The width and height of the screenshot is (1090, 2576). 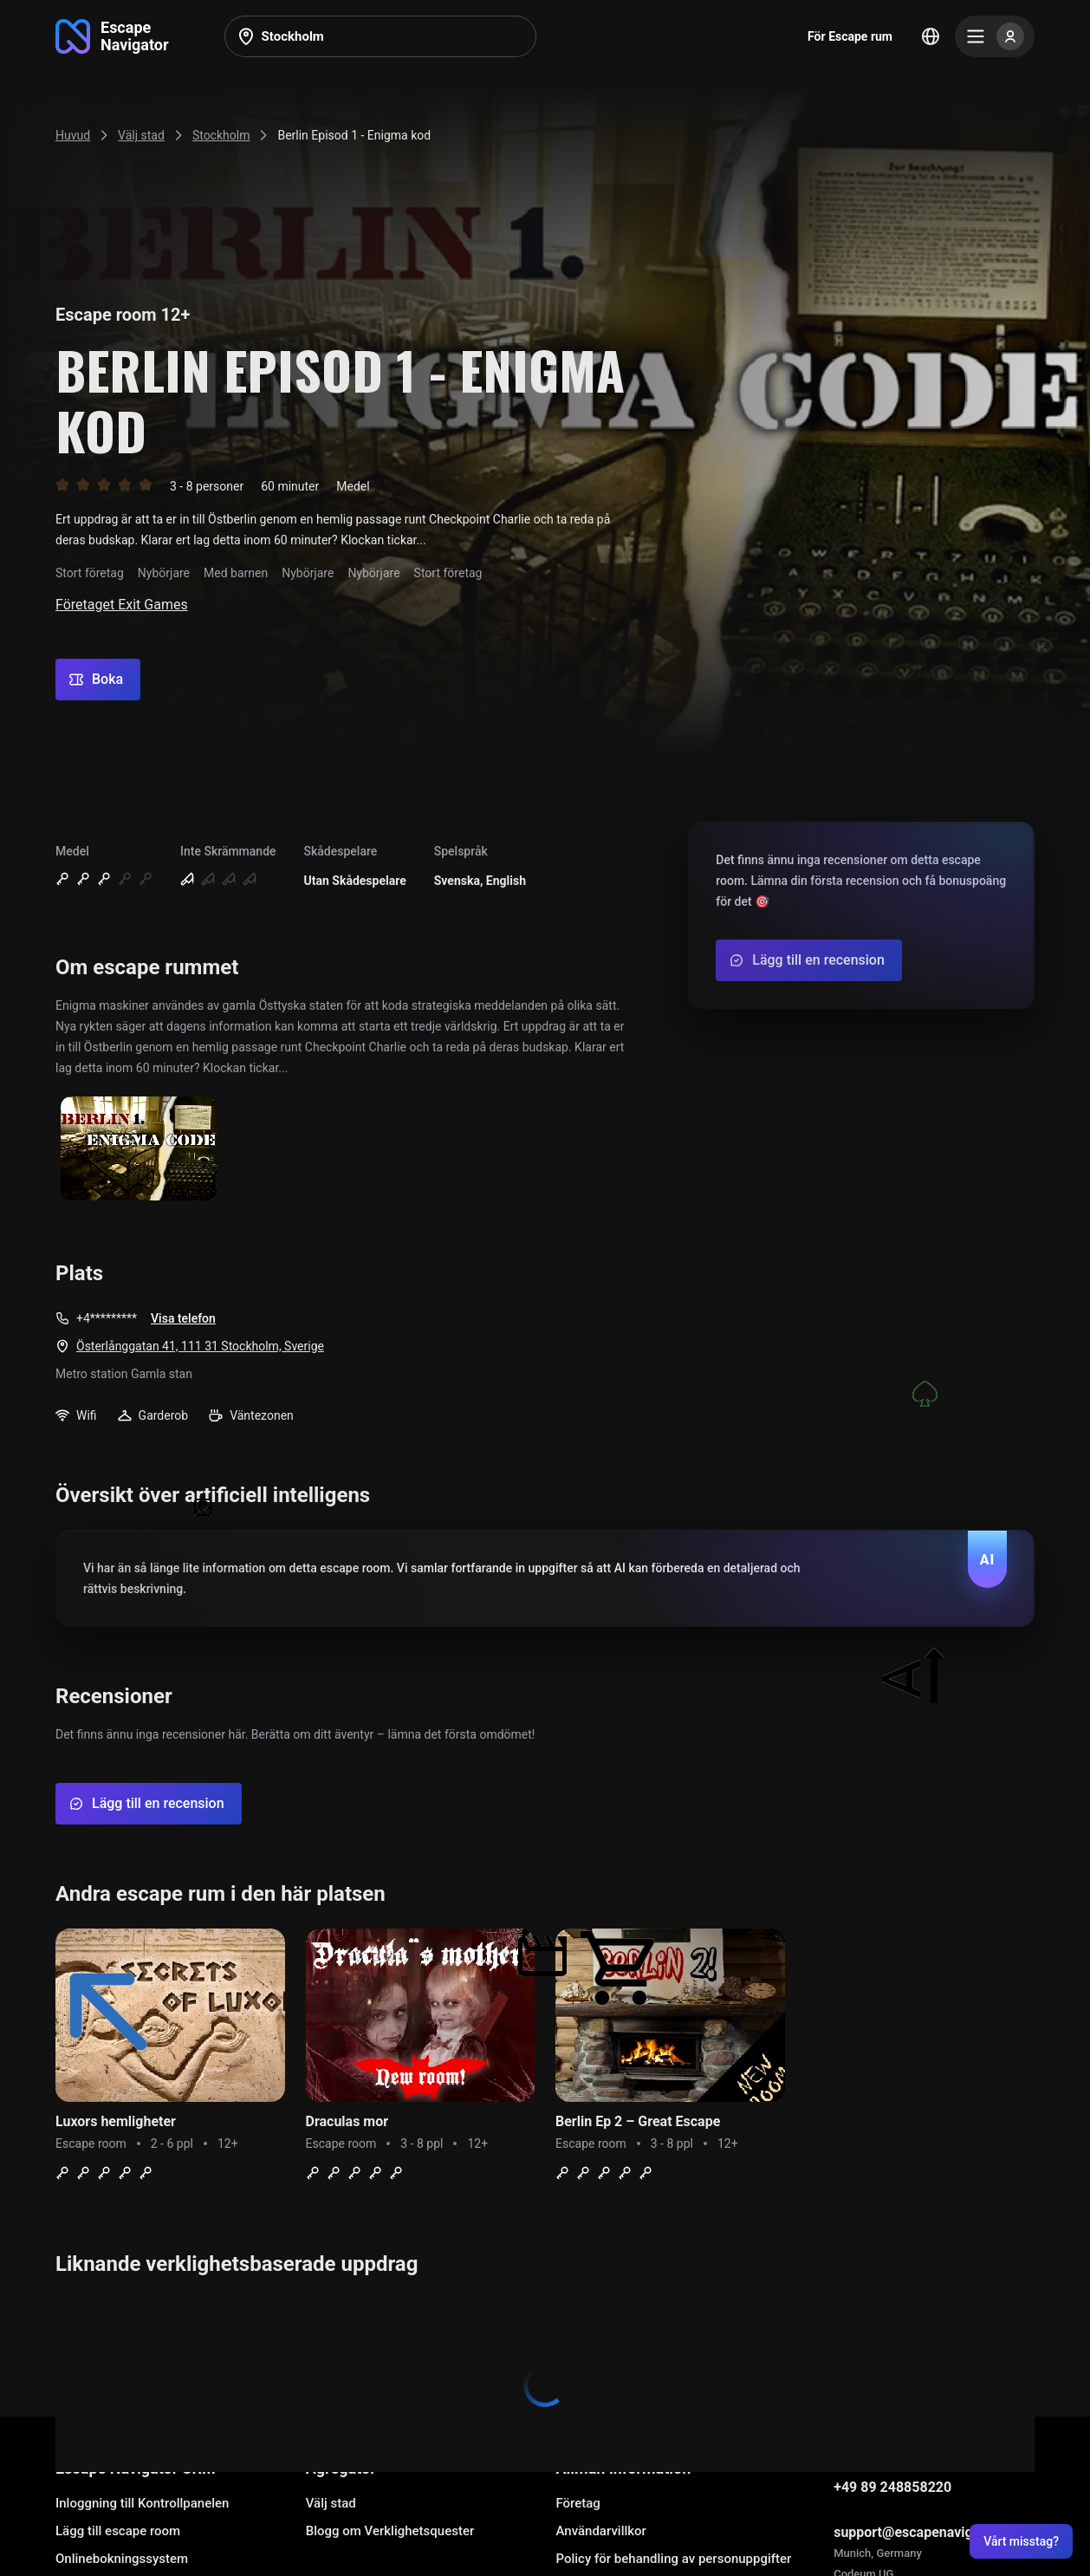 I want to click on playing cards or card game category, so click(x=925, y=1394).